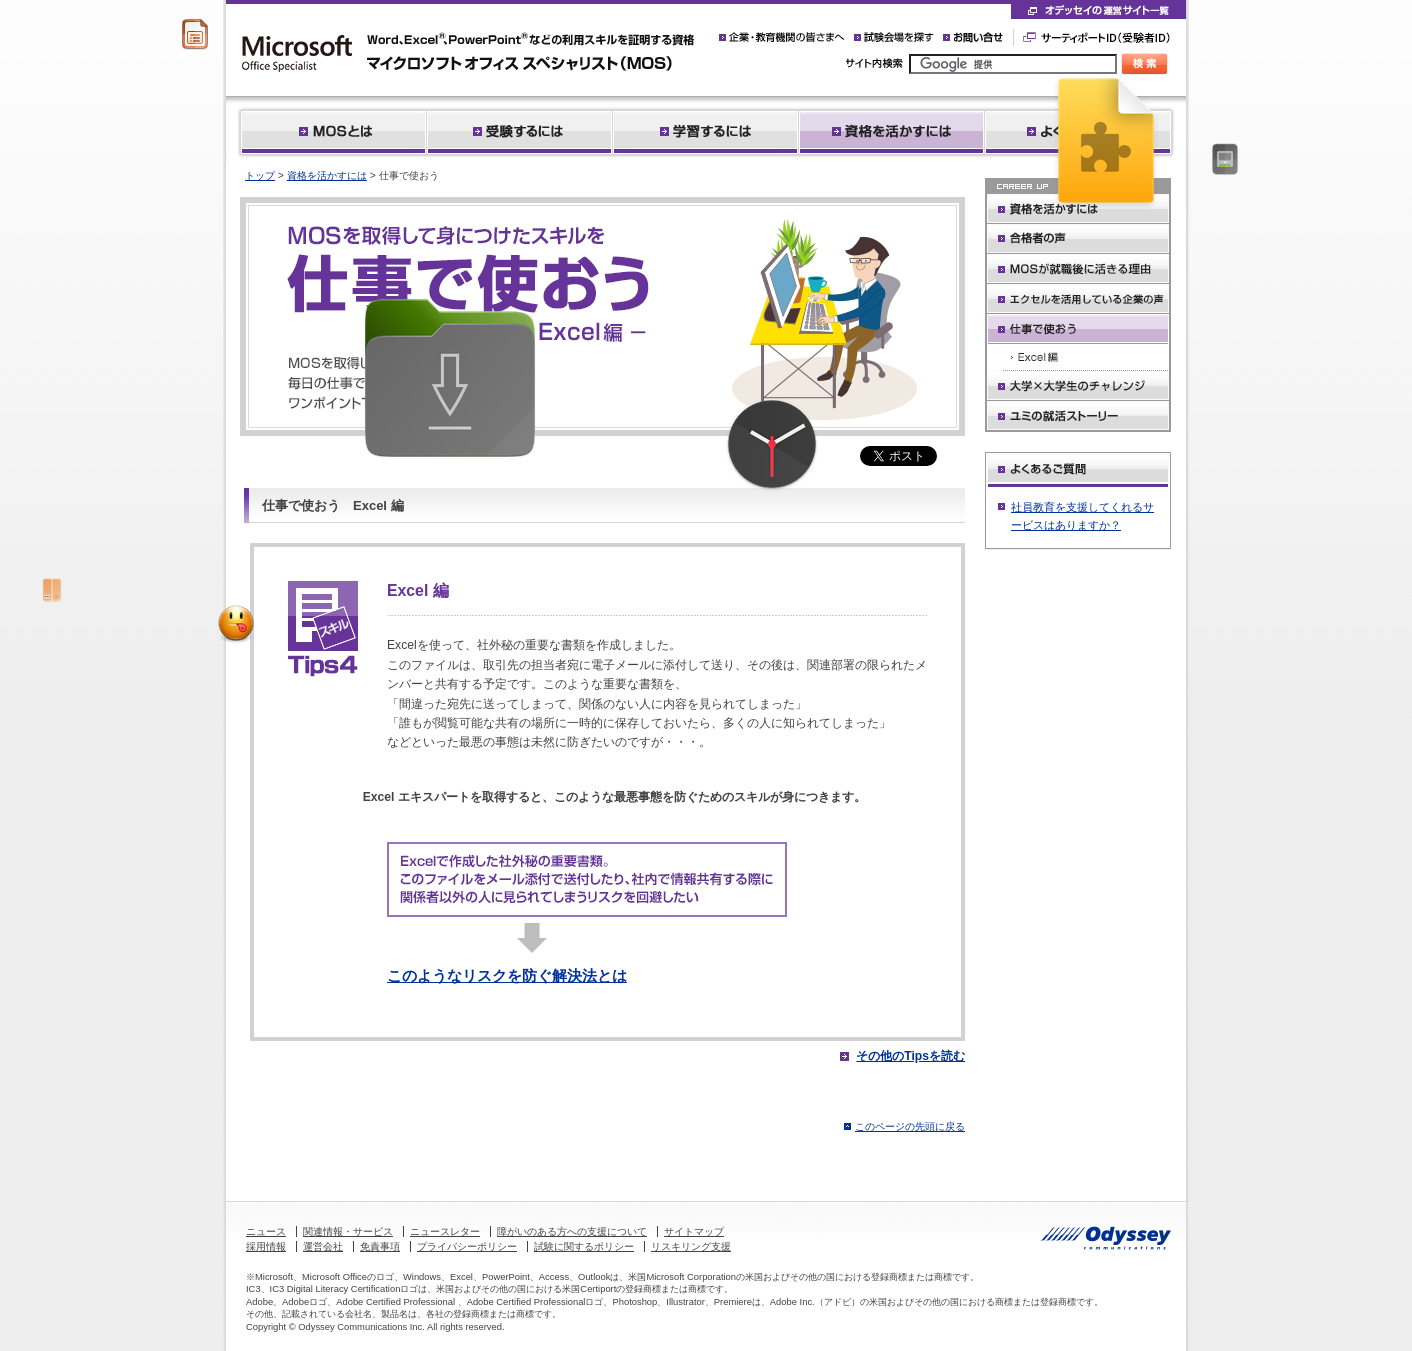 This screenshot has height=1351, width=1412. I want to click on compressed file or archive, so click(52, 590).